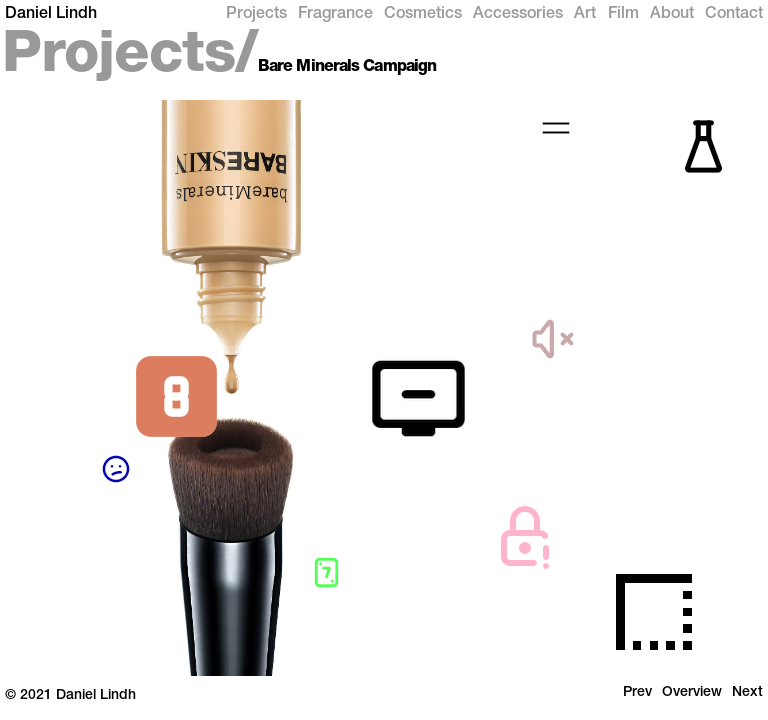  What do you see at coordinates (116, 469) in the screenshot?
I see `indicates a confused or uncertain state` at bounding box center [116, 469].